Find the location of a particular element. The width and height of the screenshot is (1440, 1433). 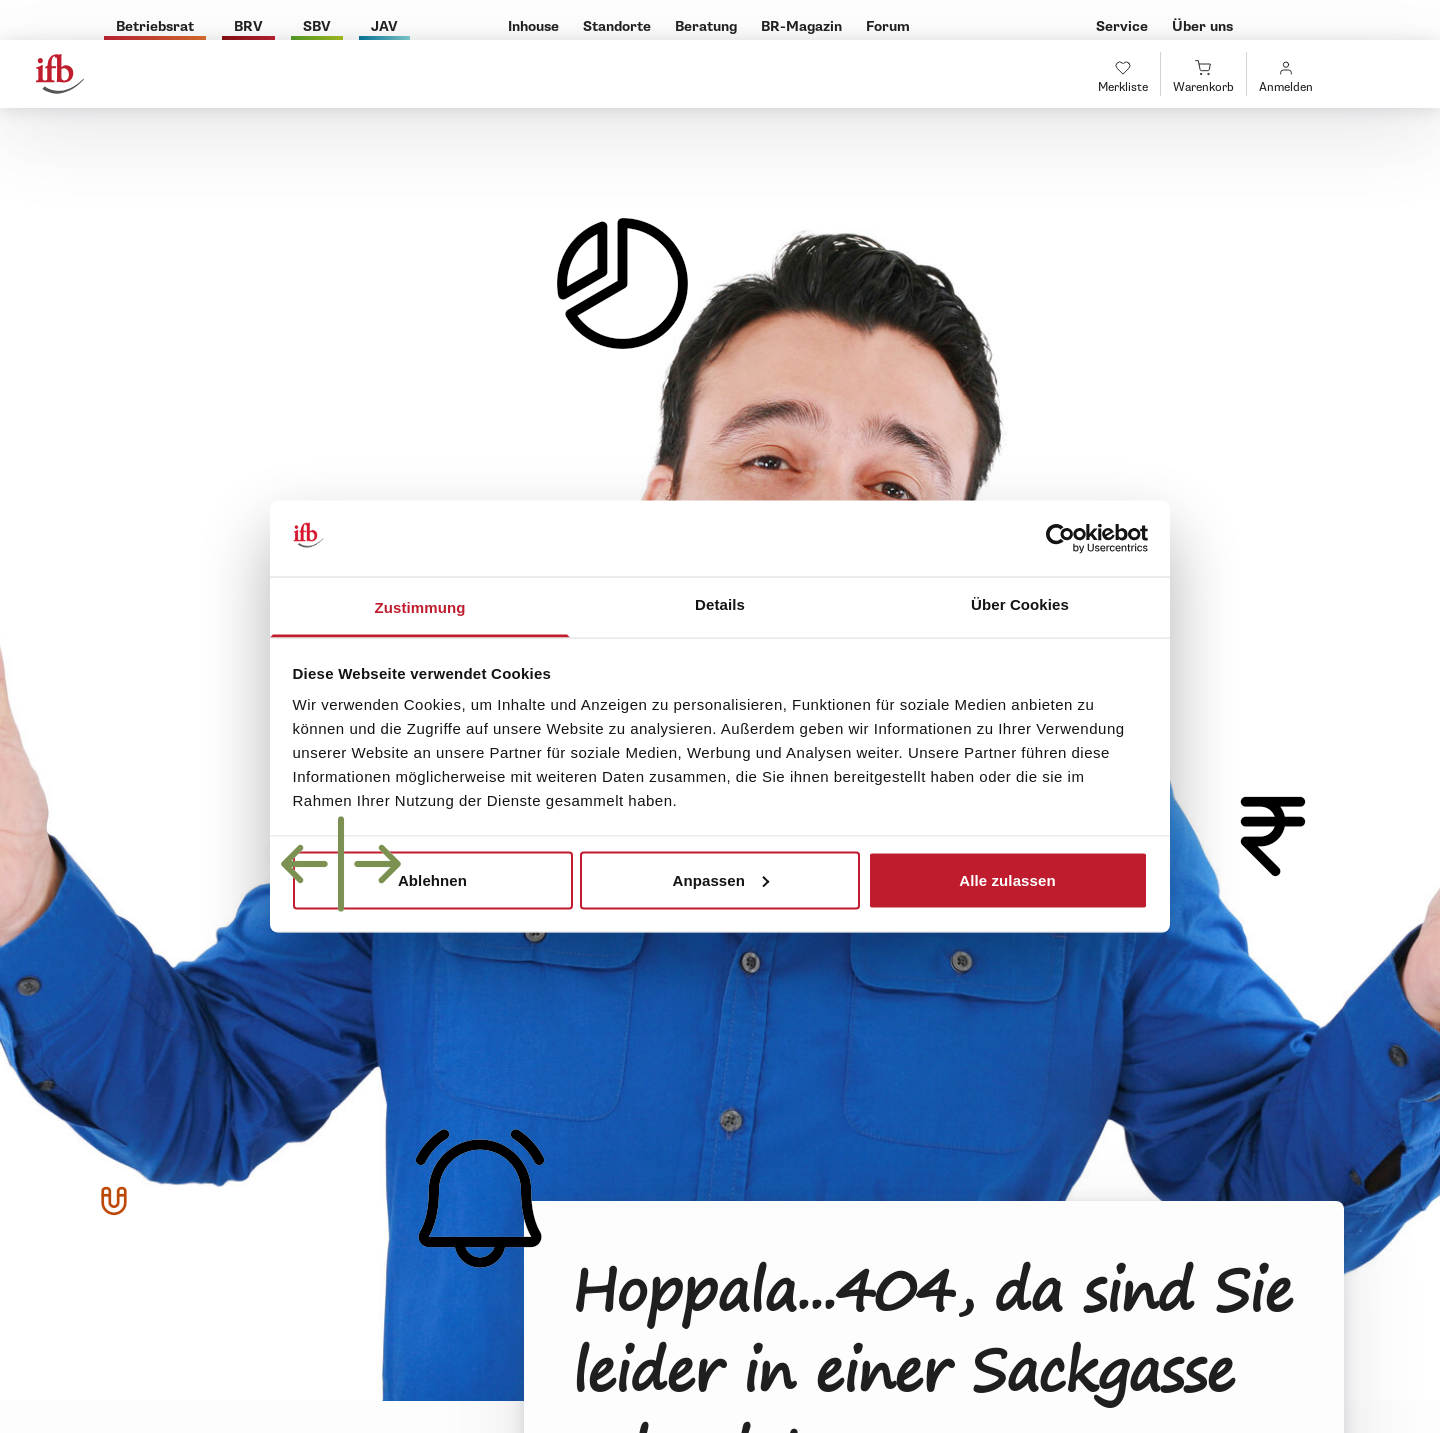

indicates price or payment in Indian rupees is located at coordinates (1270, 836).